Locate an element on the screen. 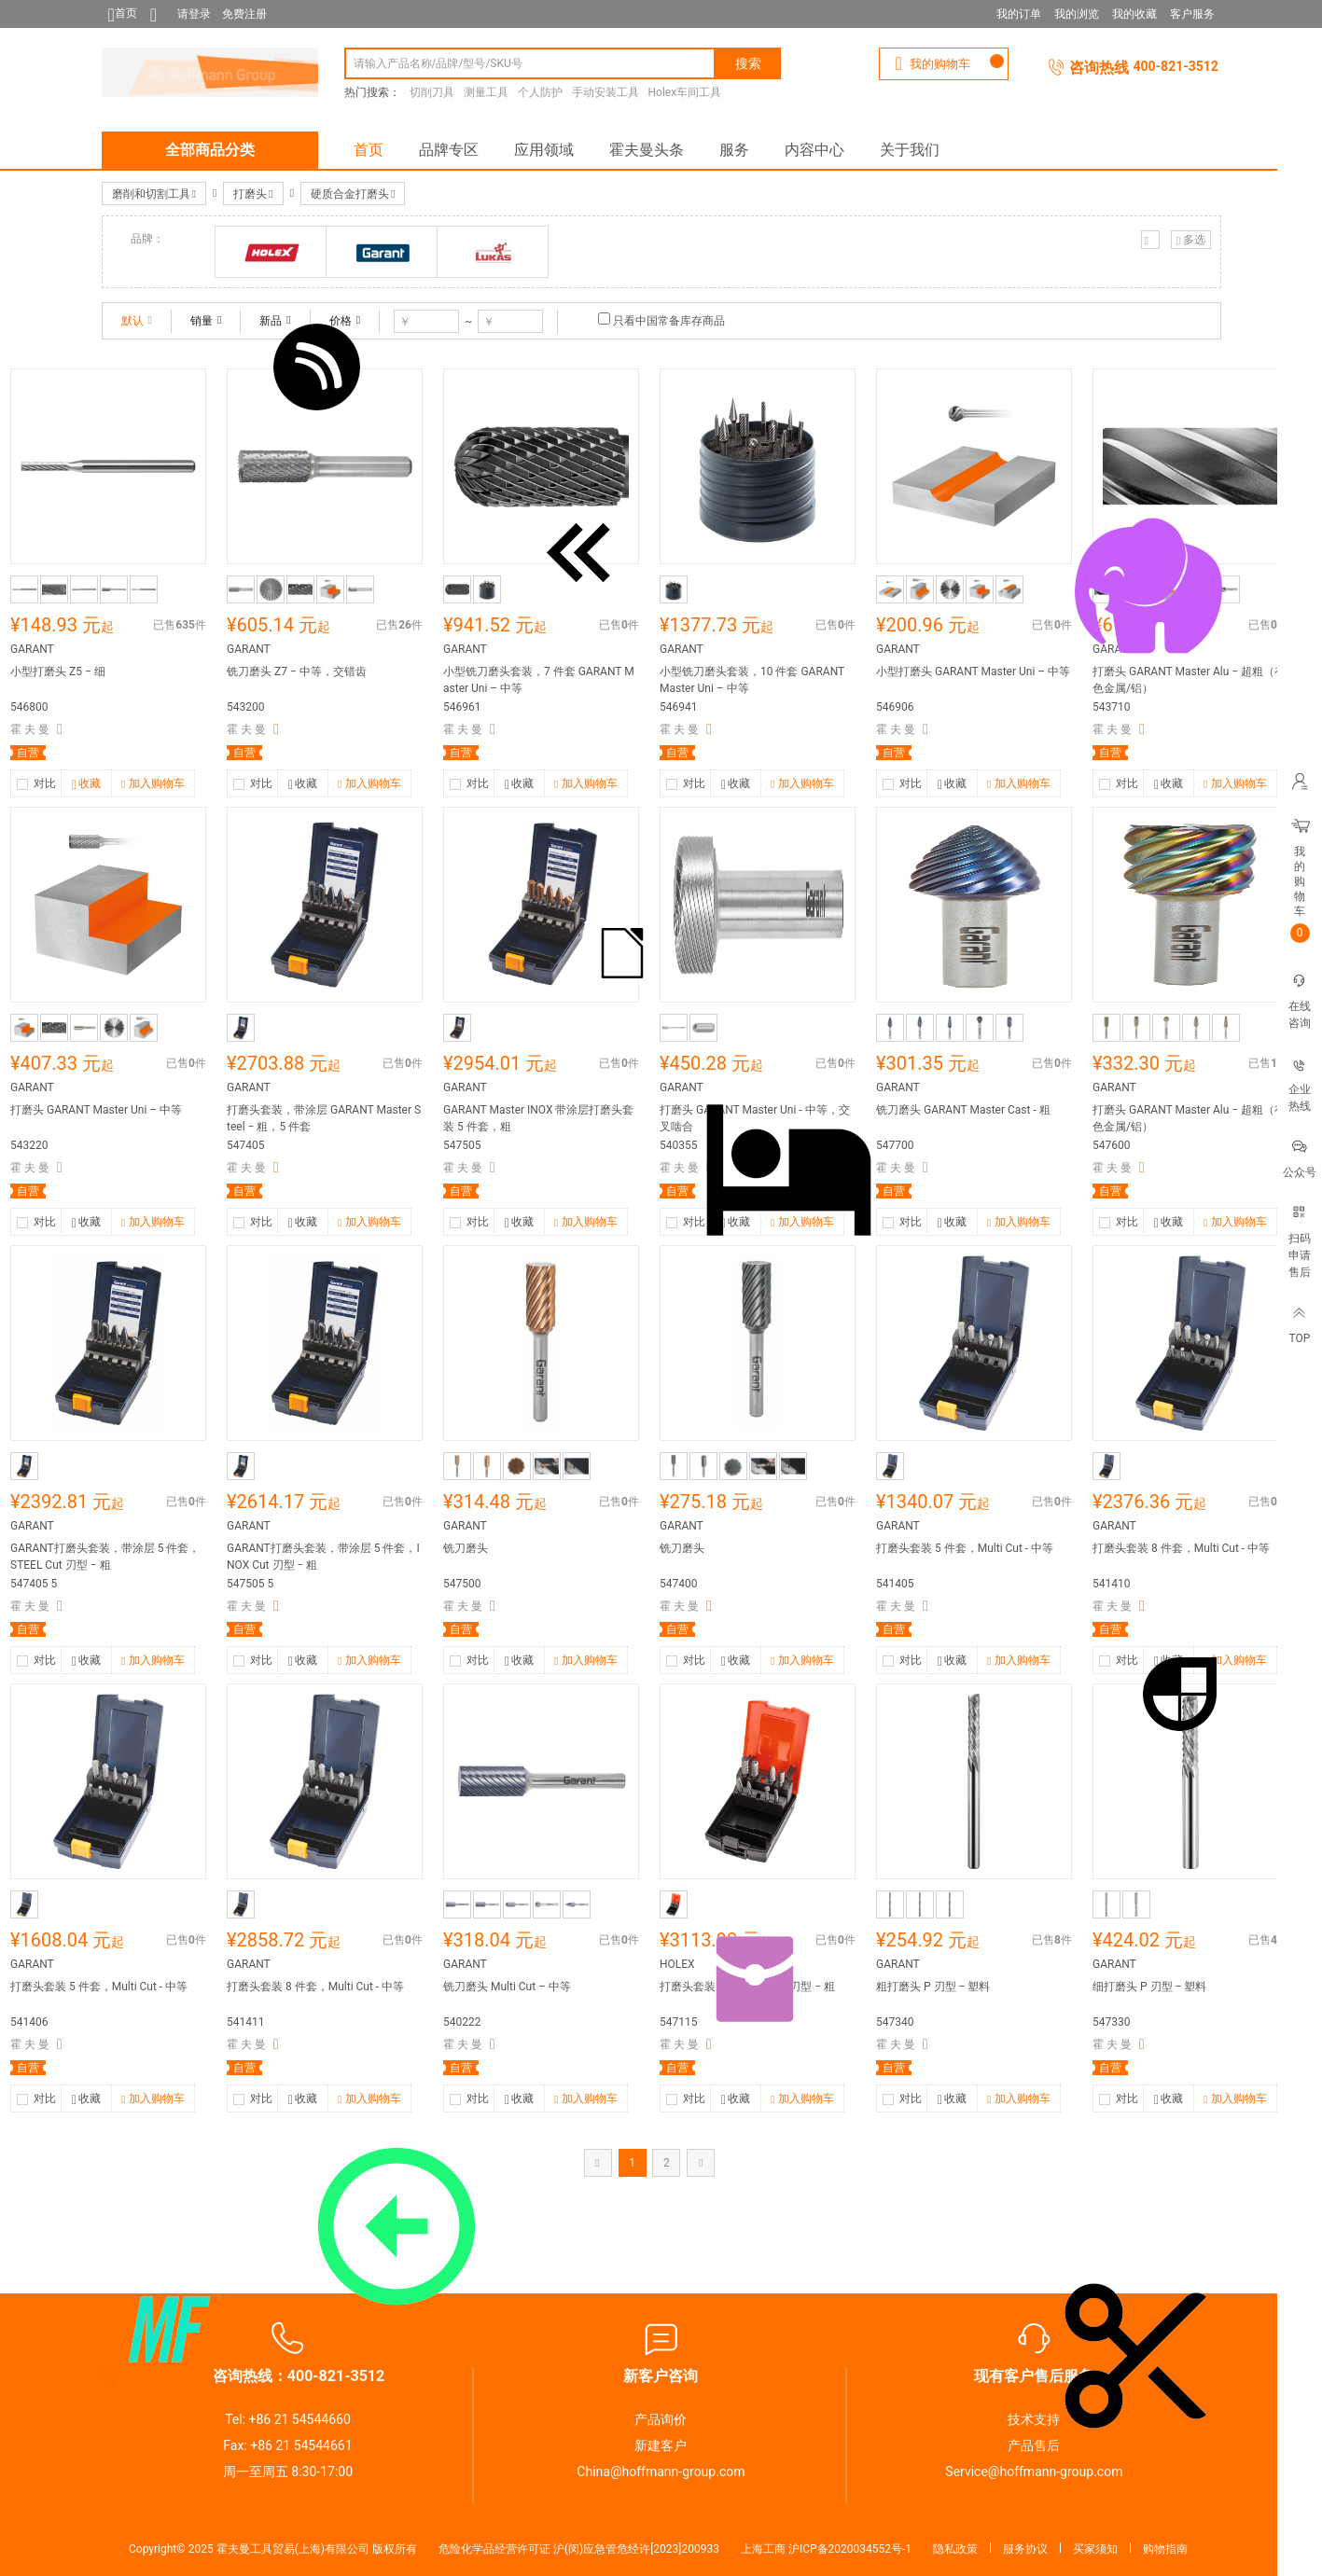  send a red packet or digital gift money is located at coordinates (755, 1979).